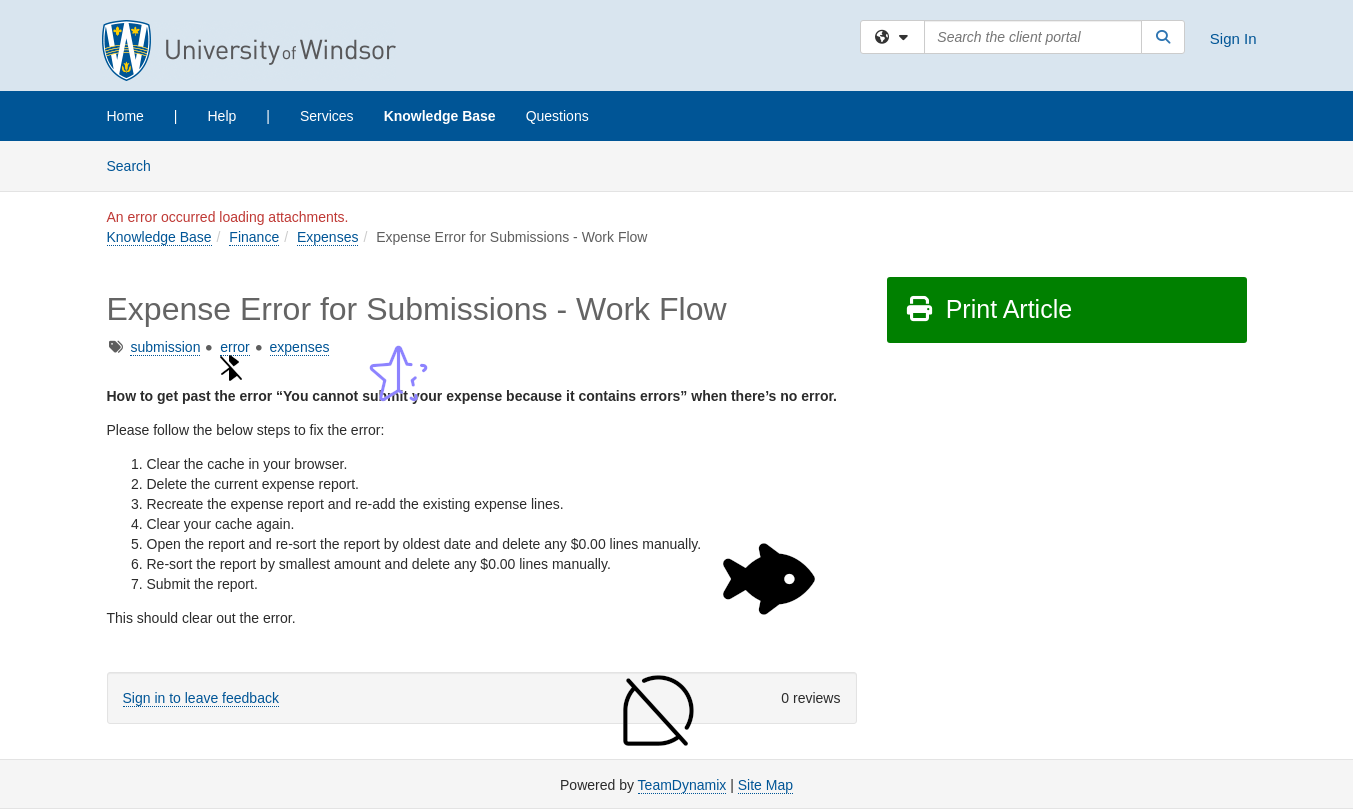 This screenshot has width=1353, height=809. Describe the element at coordinates (769, 579) in the screenshot. I see `indicates seafood or fish-related content` at that location.